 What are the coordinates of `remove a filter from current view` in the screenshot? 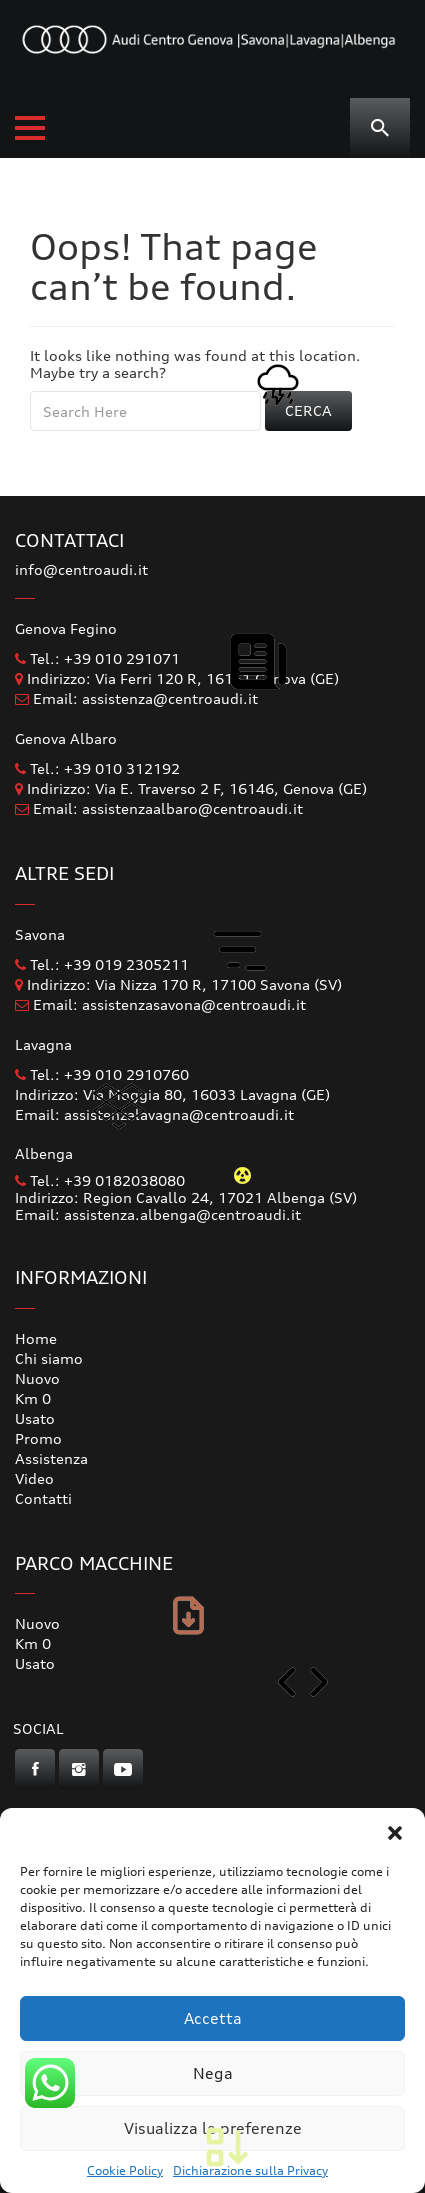 It's located at (237, 949).